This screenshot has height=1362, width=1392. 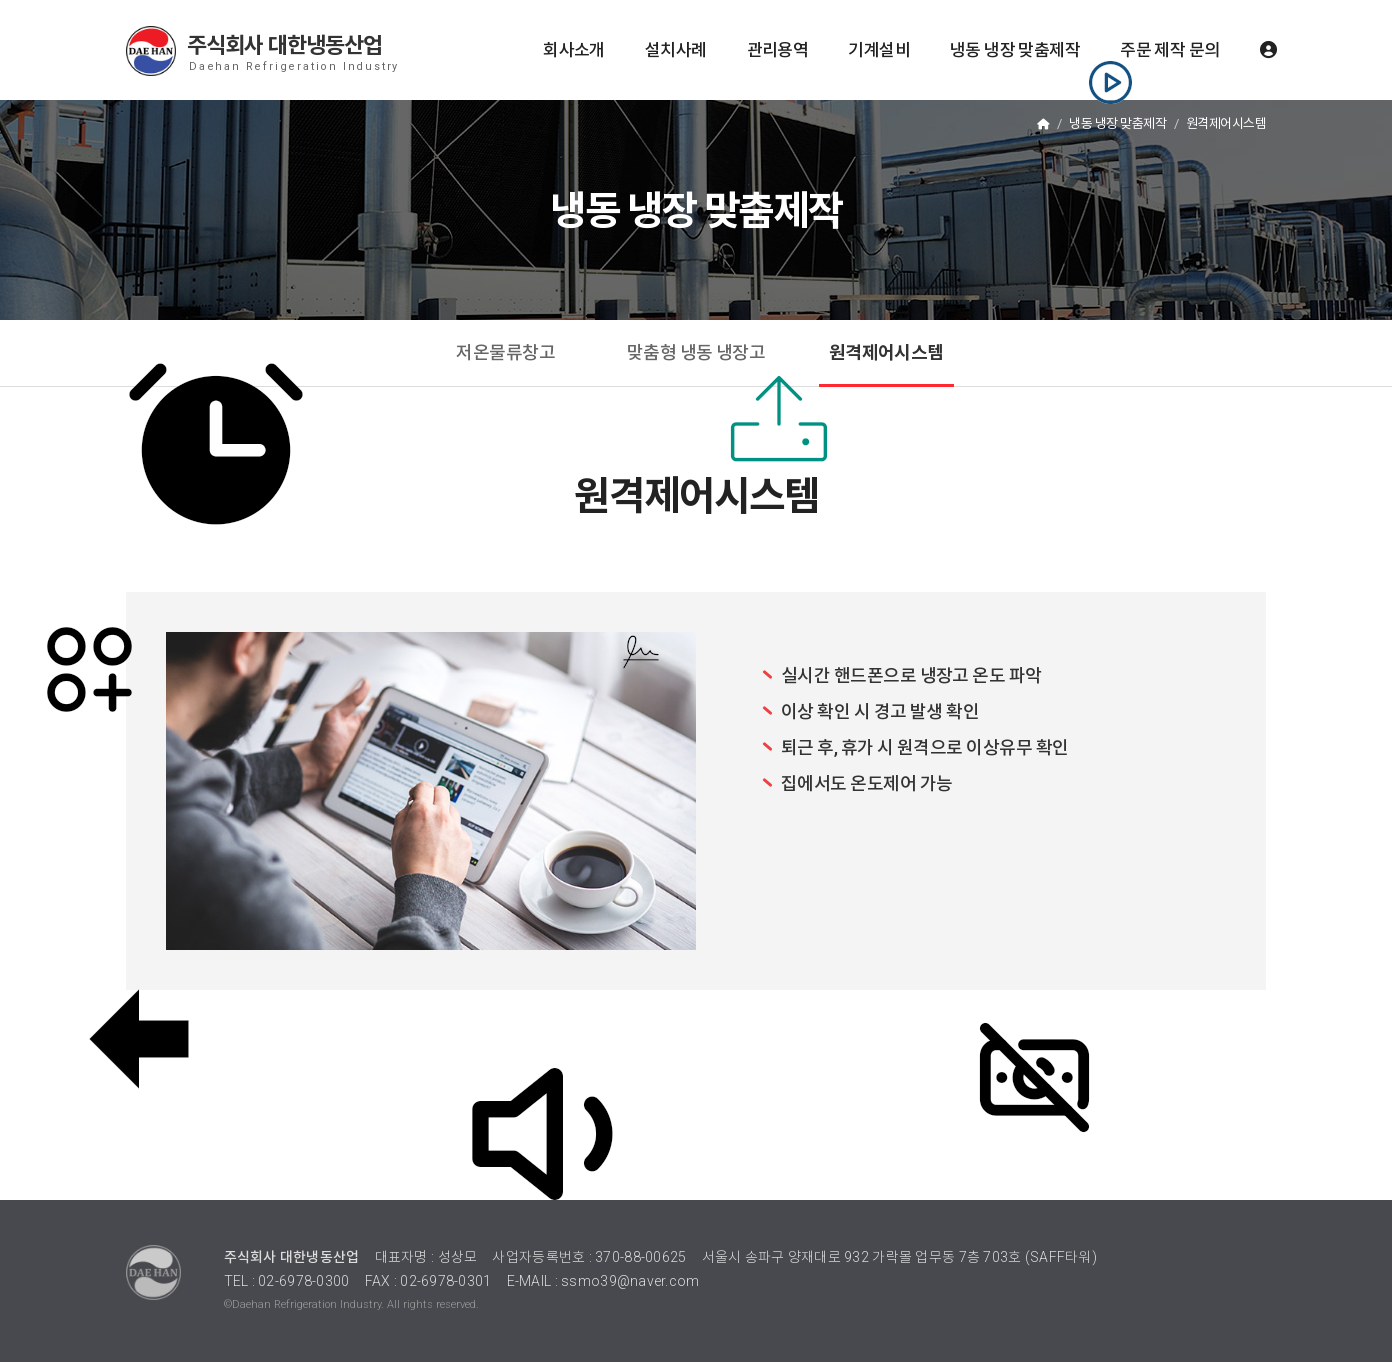 What do you see at coordinates (89, 669) in the screenshot?
I see `add a new item to a collection` at bounding box center [89, 669].